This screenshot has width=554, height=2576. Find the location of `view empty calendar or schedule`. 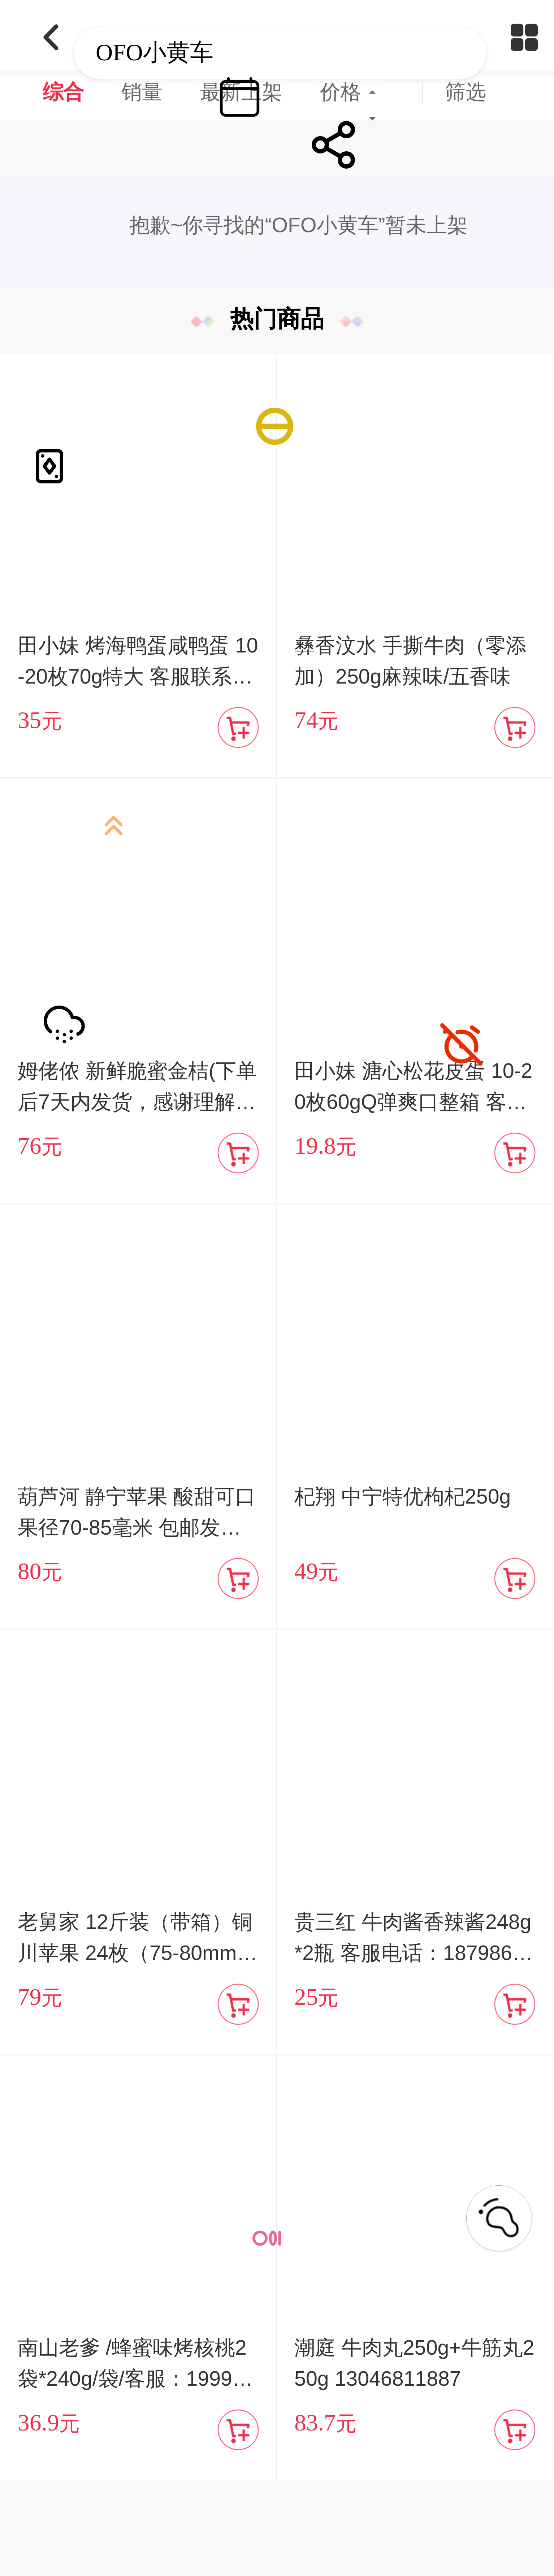

view empty calendar or schedule is located at coordinates (239, 97).